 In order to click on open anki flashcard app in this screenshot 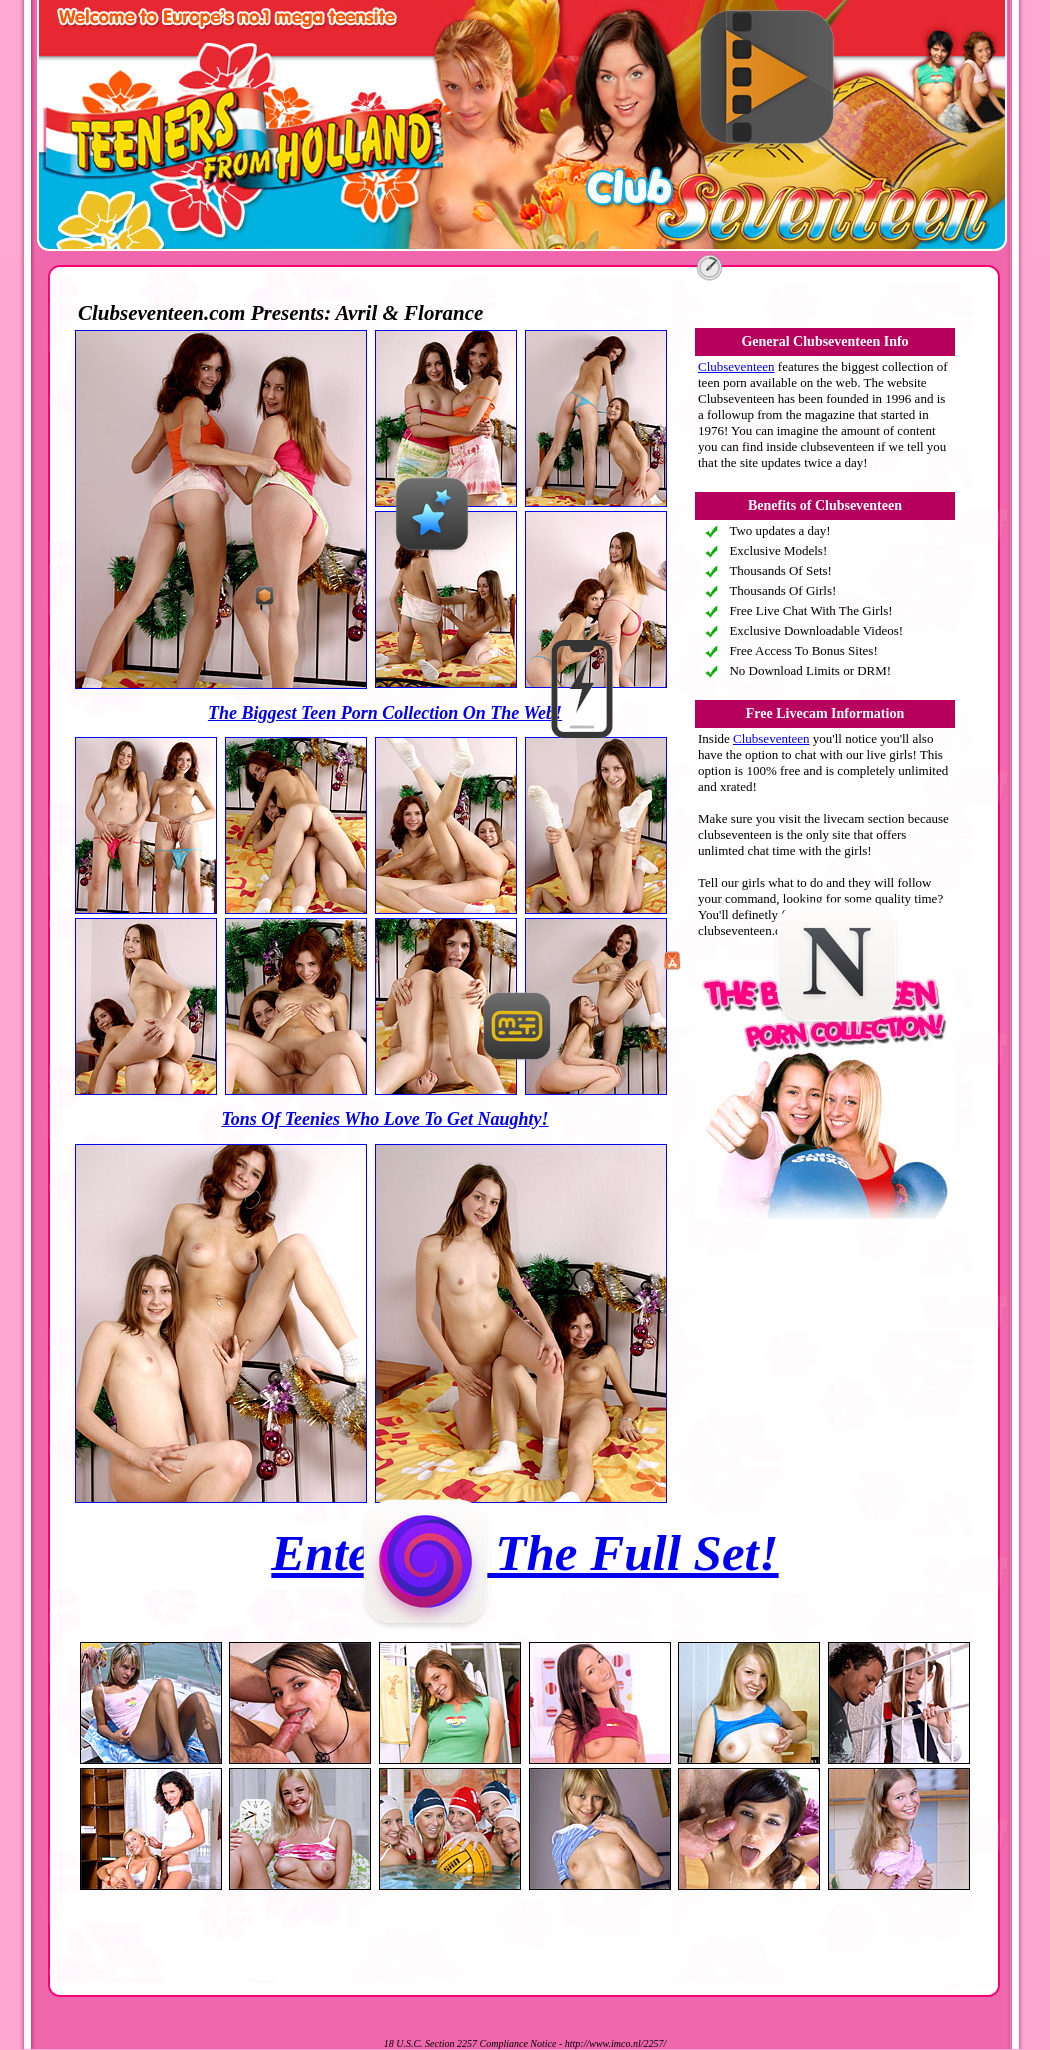, I will do `click(432, 514)`.